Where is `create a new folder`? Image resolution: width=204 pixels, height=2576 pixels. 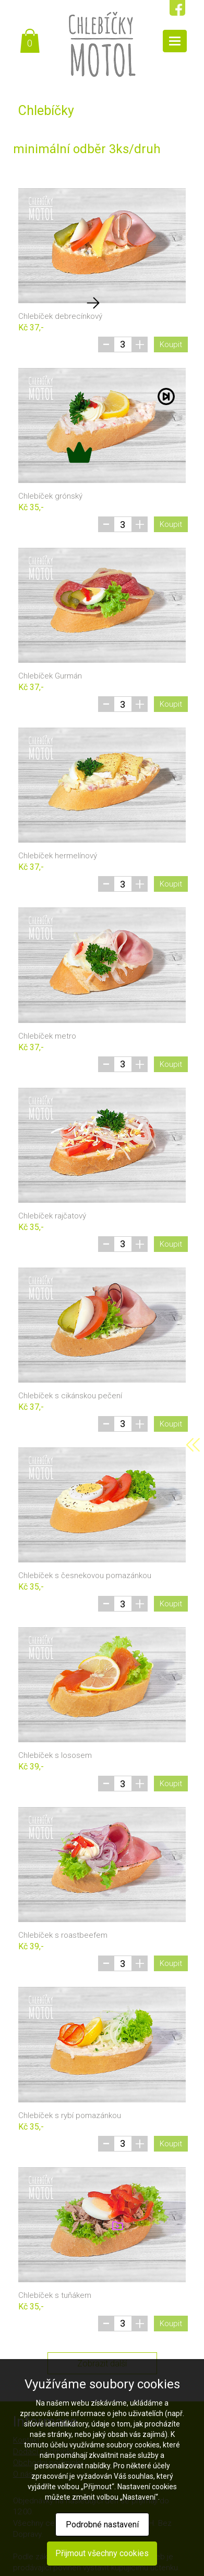
create a new folder is located at coordinates (117, 2225).